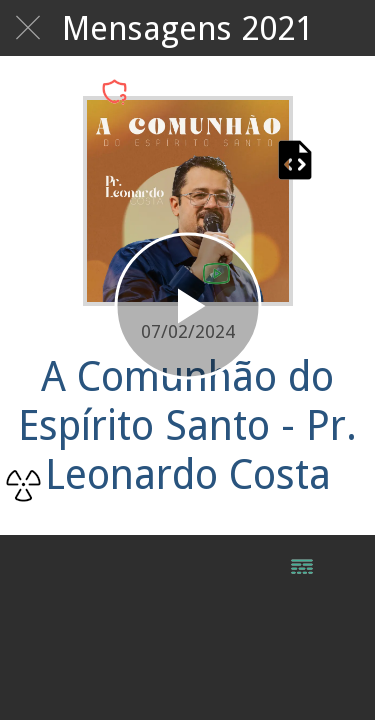 The height and width of the screenshot is (720, 375). I want to click on access security help or FAQ, so click(114, 91).